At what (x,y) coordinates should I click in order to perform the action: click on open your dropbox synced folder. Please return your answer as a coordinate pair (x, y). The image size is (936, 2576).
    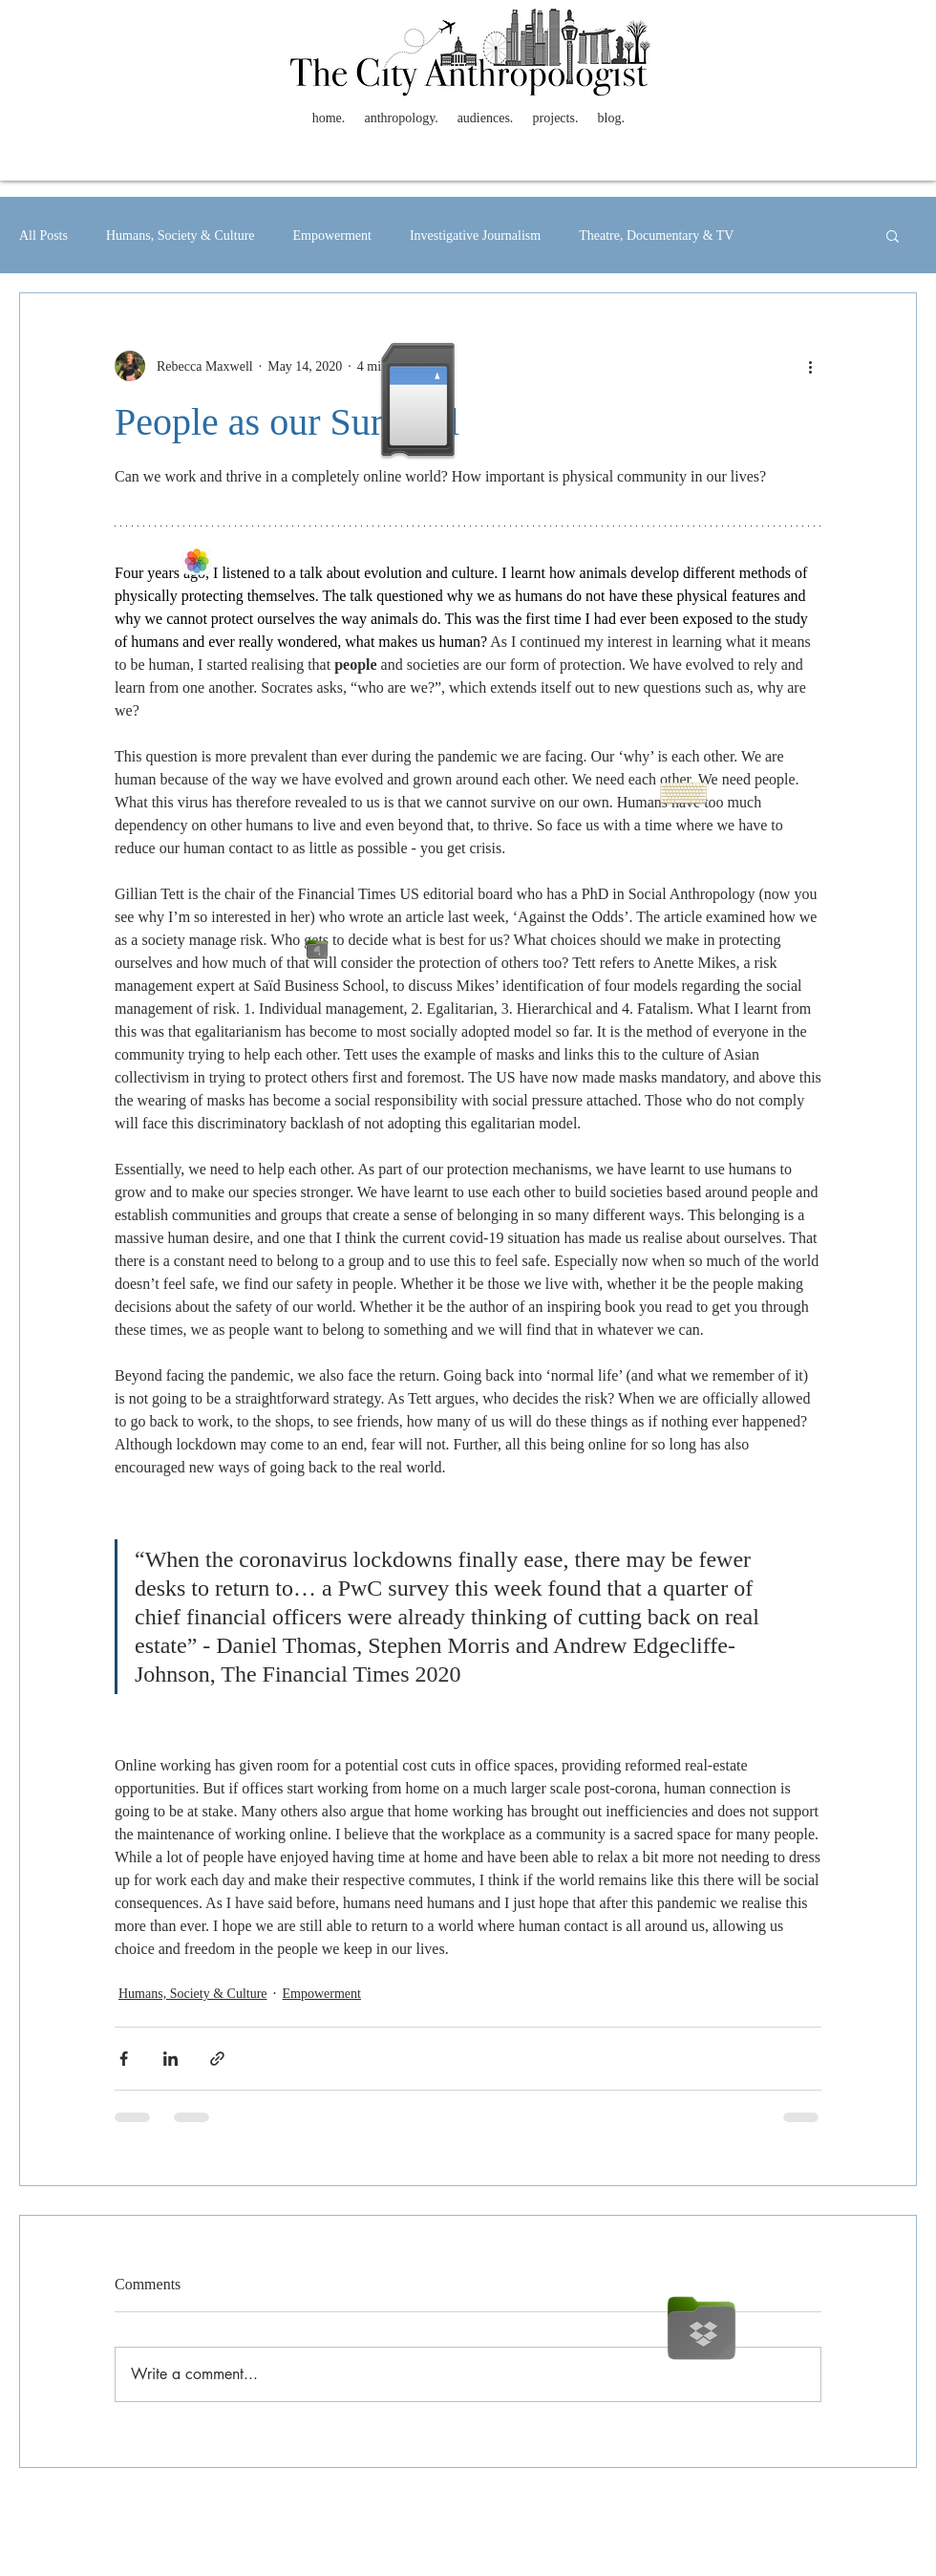
    Looking at the image, I should click on (701, 2328).